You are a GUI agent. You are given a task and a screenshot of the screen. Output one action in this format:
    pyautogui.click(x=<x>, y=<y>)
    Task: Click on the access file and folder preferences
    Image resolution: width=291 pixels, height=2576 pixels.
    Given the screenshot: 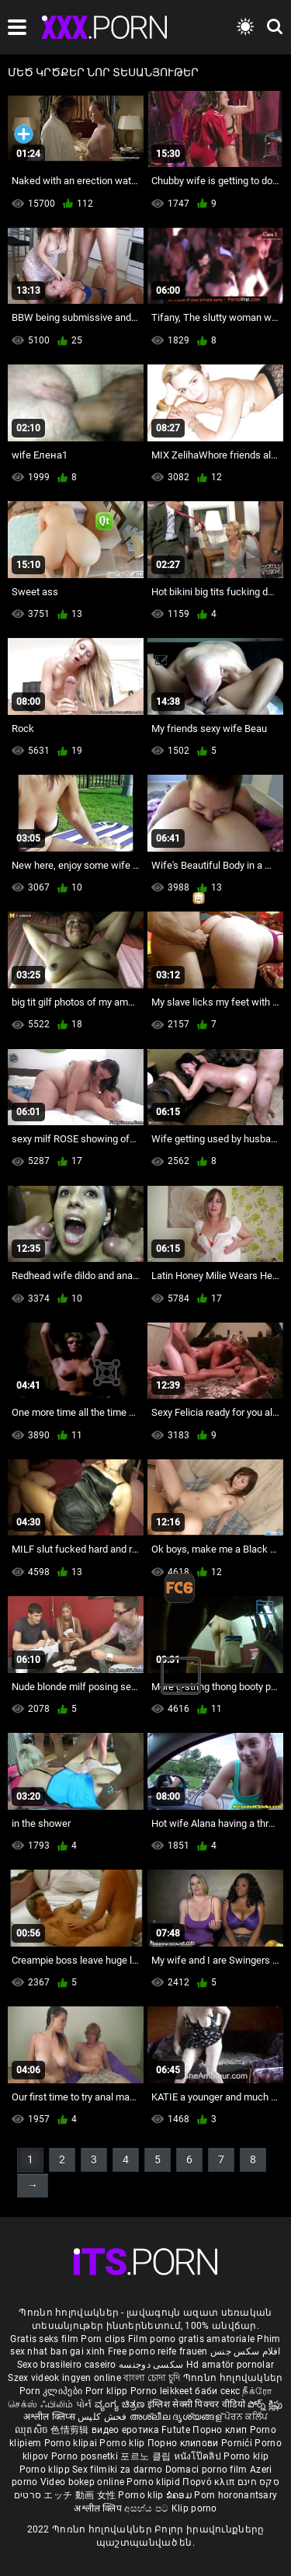 What is the action you would take?
    pyautogui.click(x=265, y=1606)
    